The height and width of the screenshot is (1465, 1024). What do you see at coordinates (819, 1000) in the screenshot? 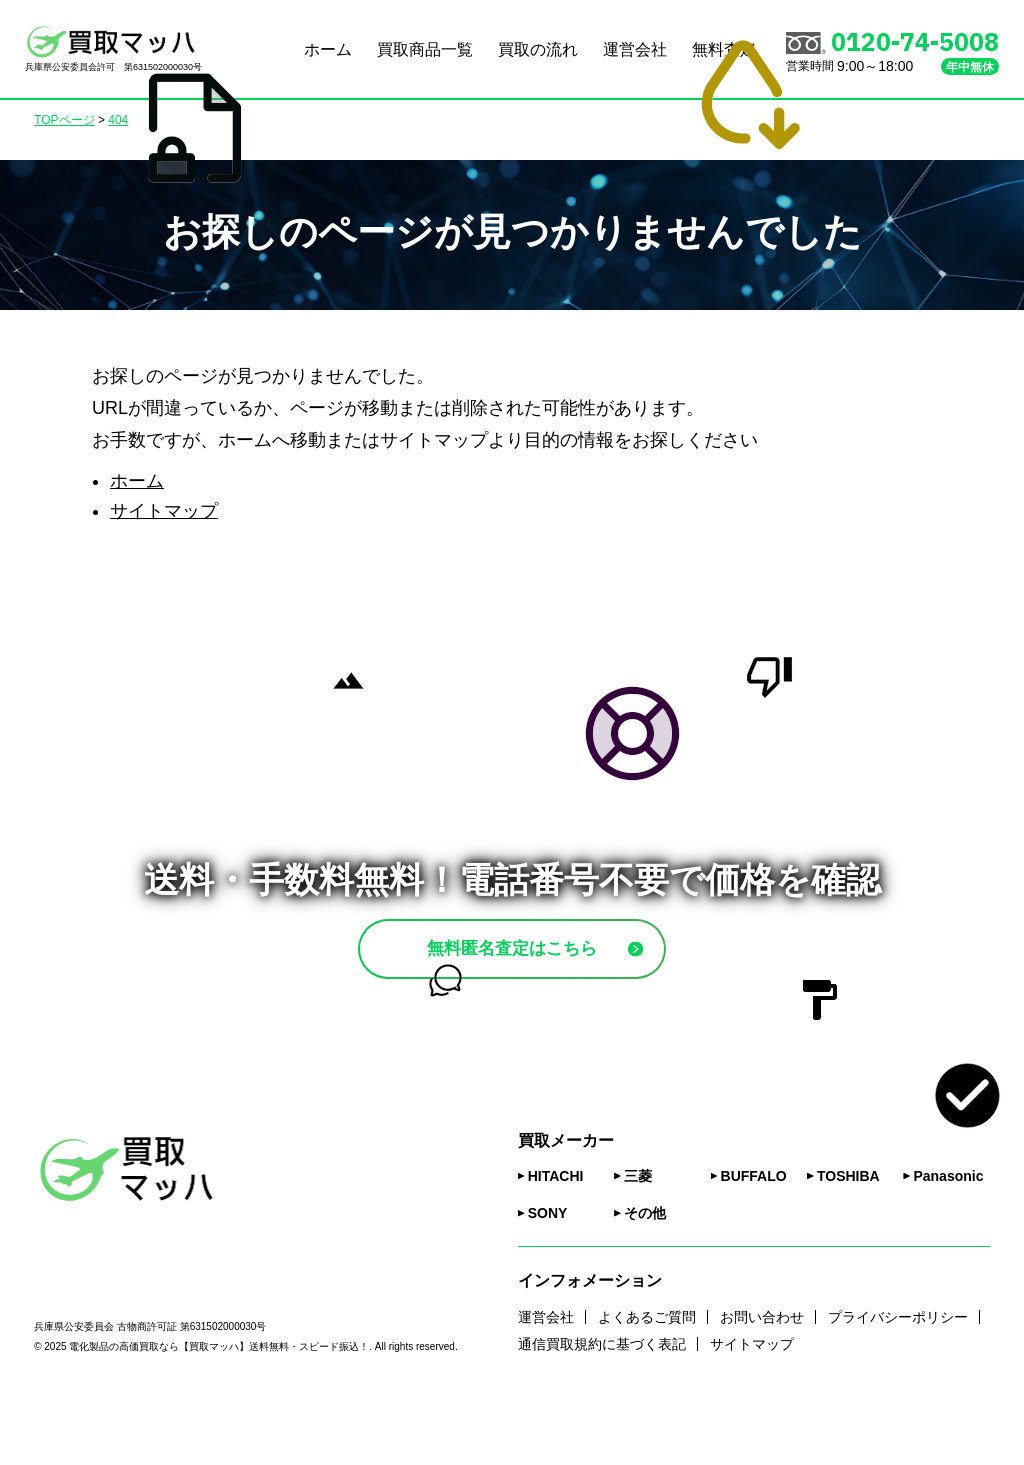
I see `apply formatting style to selected content` at bounding box center [819, 1000].